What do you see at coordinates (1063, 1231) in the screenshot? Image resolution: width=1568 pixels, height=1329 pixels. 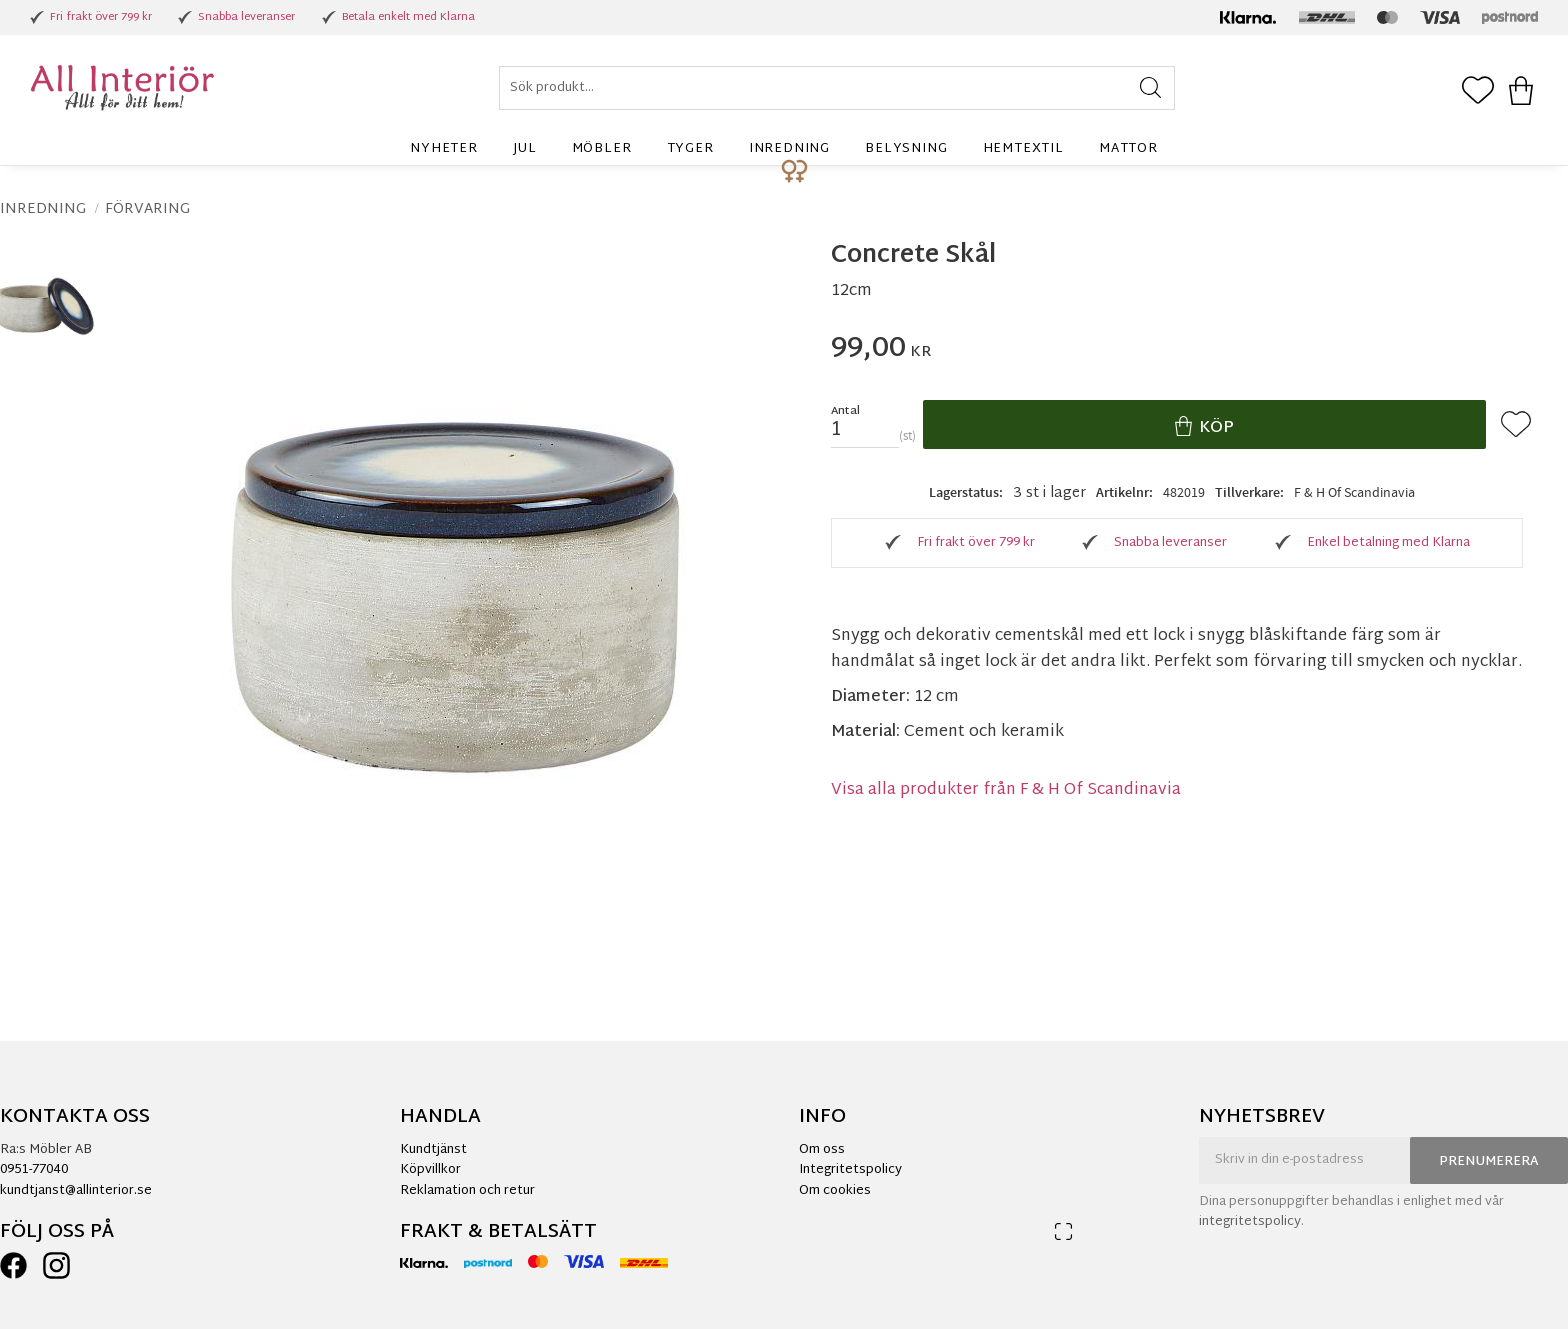 I see `scan a QR code or barcode` at bounding box center [1063, 1231].